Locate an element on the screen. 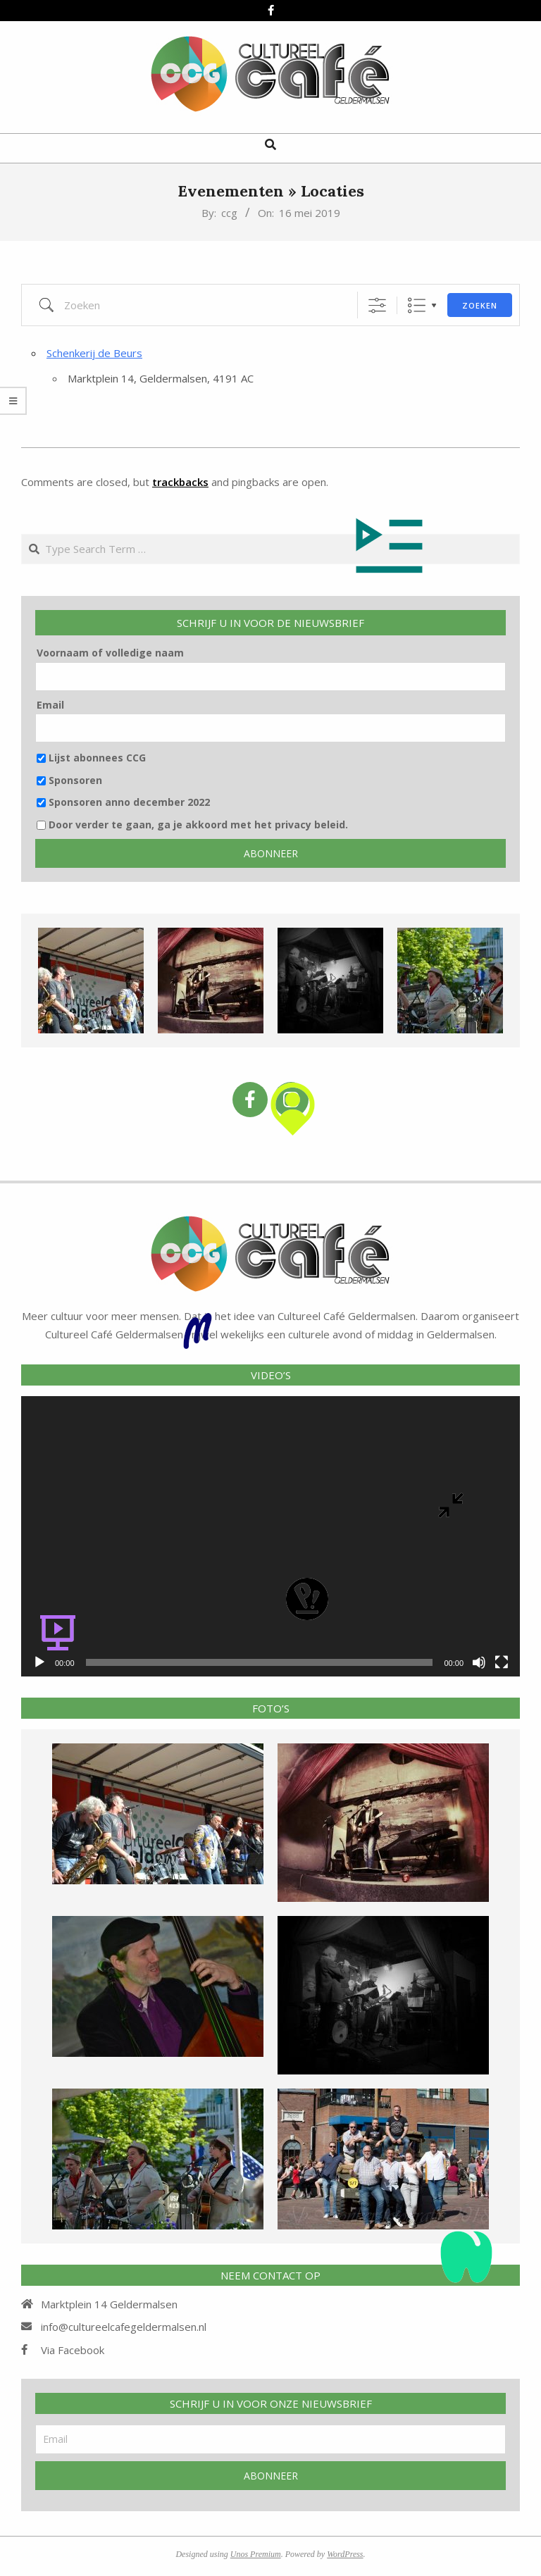  view your playlist is located at coordinates (389, 546).